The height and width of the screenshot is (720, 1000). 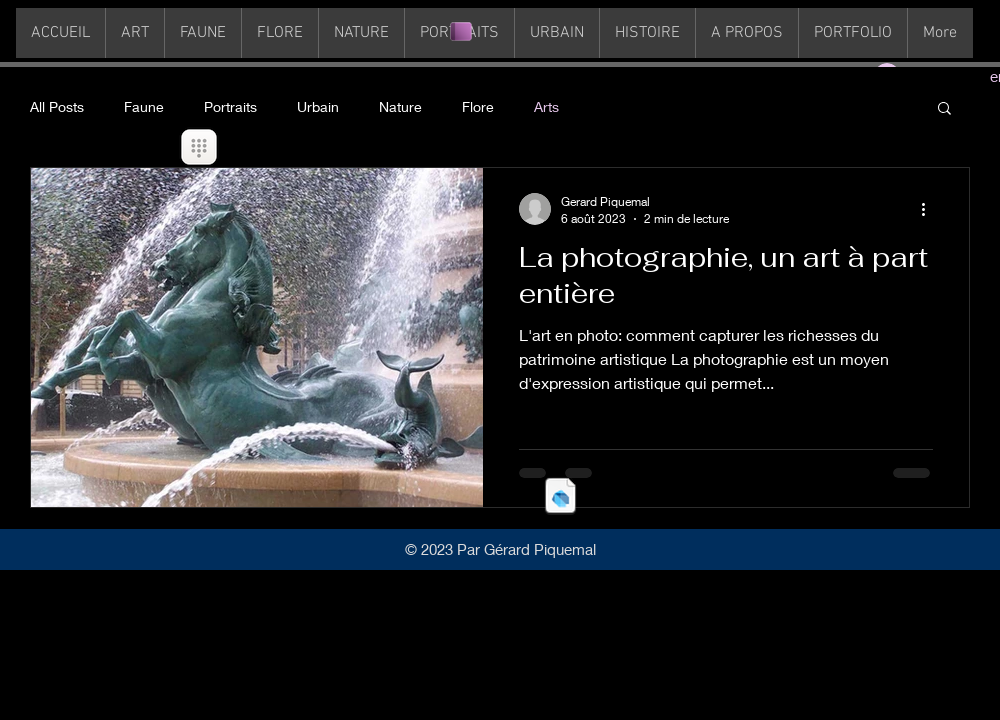 I want to click on dart programming language source file, so click(x=560, y=495).